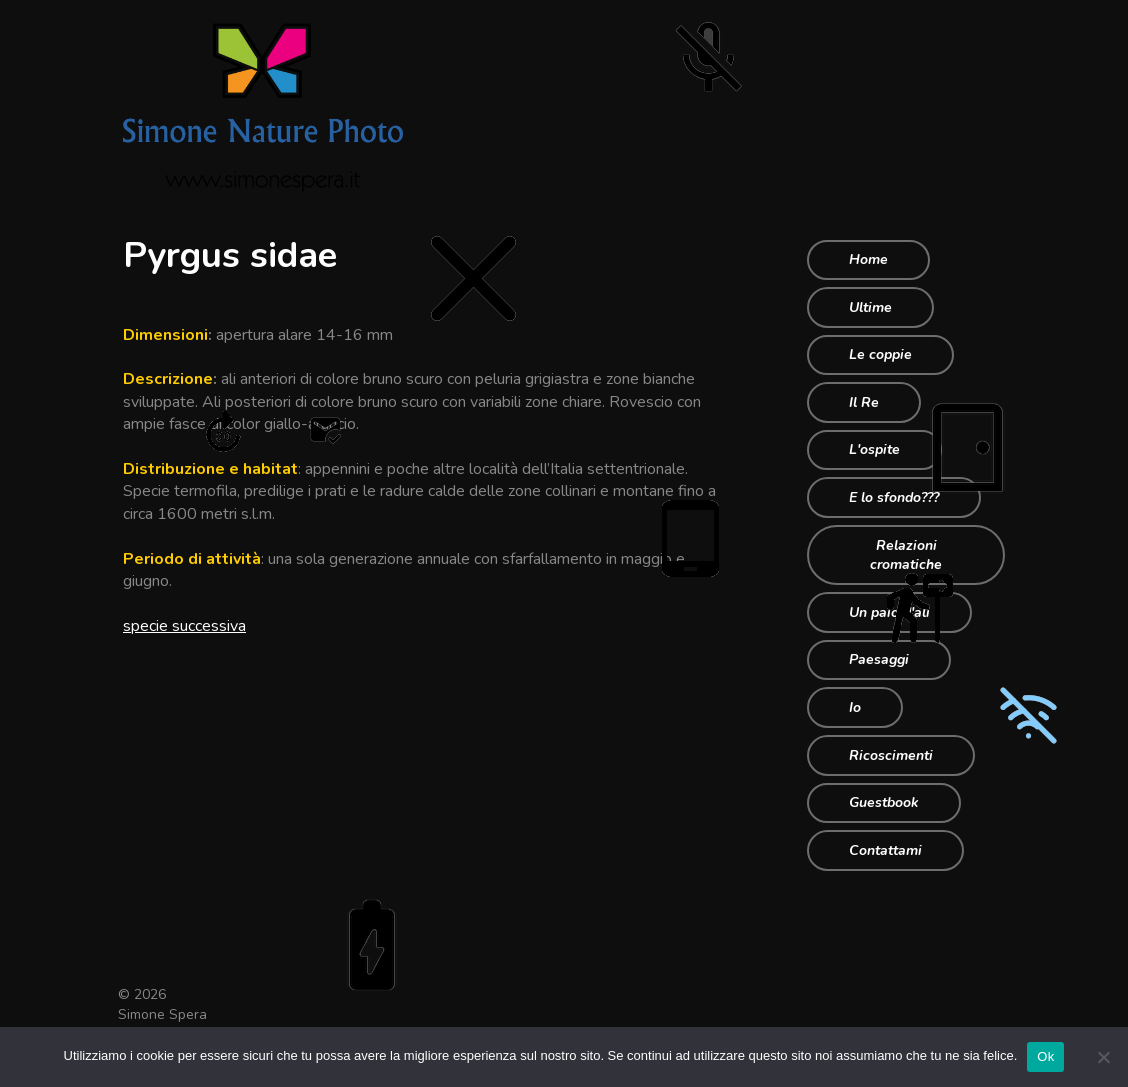  I want to click on follow directions or navigation signs, so click(920, 607).